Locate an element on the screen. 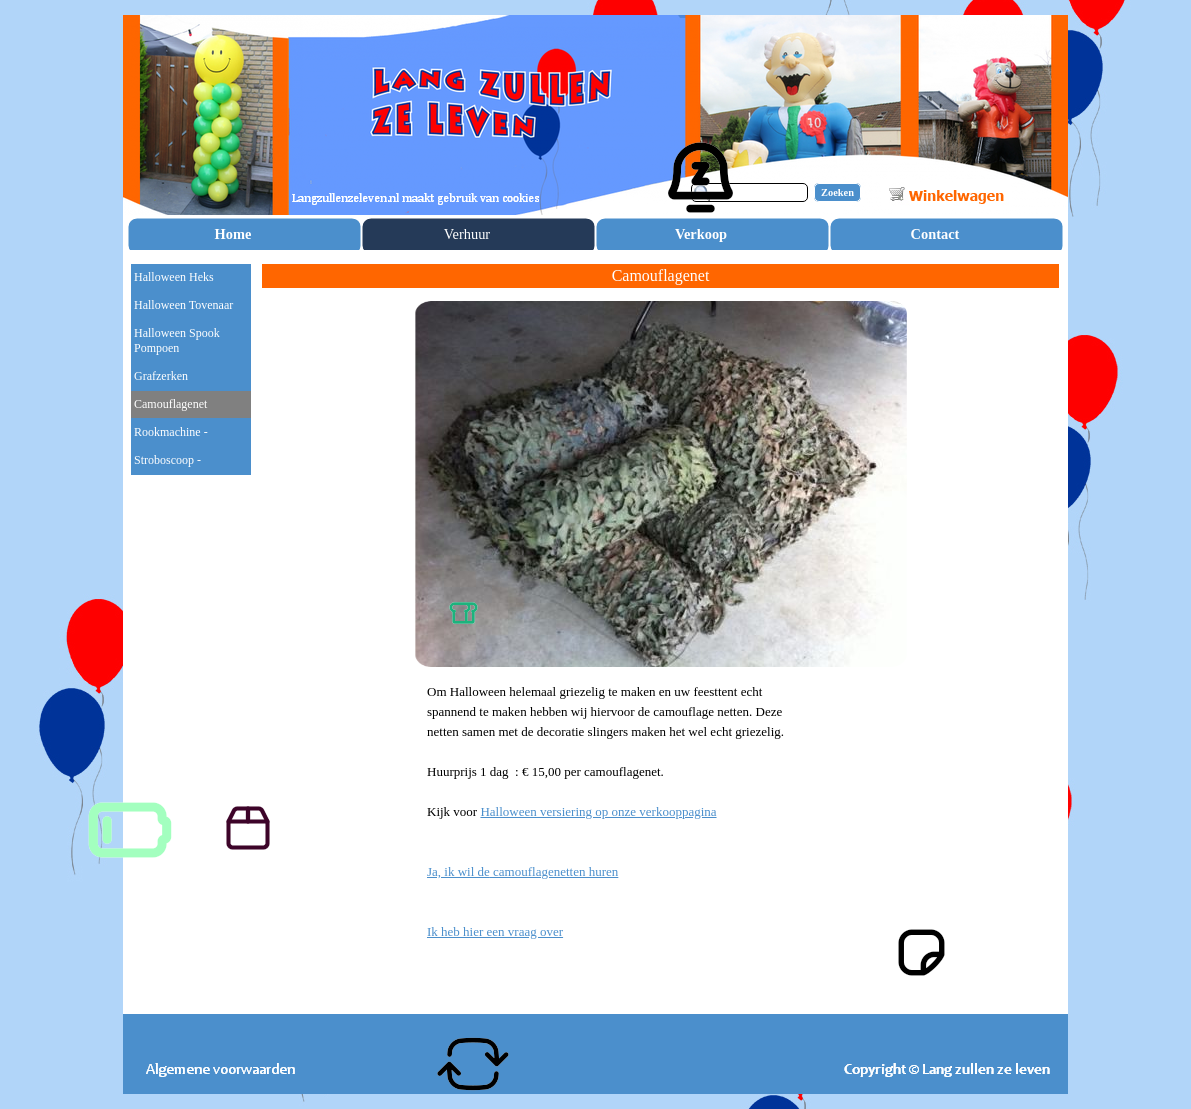 Image resolution: width=1191 pixels, height=1109 pixels. snooze notifications is located at coordinates (700, 177).